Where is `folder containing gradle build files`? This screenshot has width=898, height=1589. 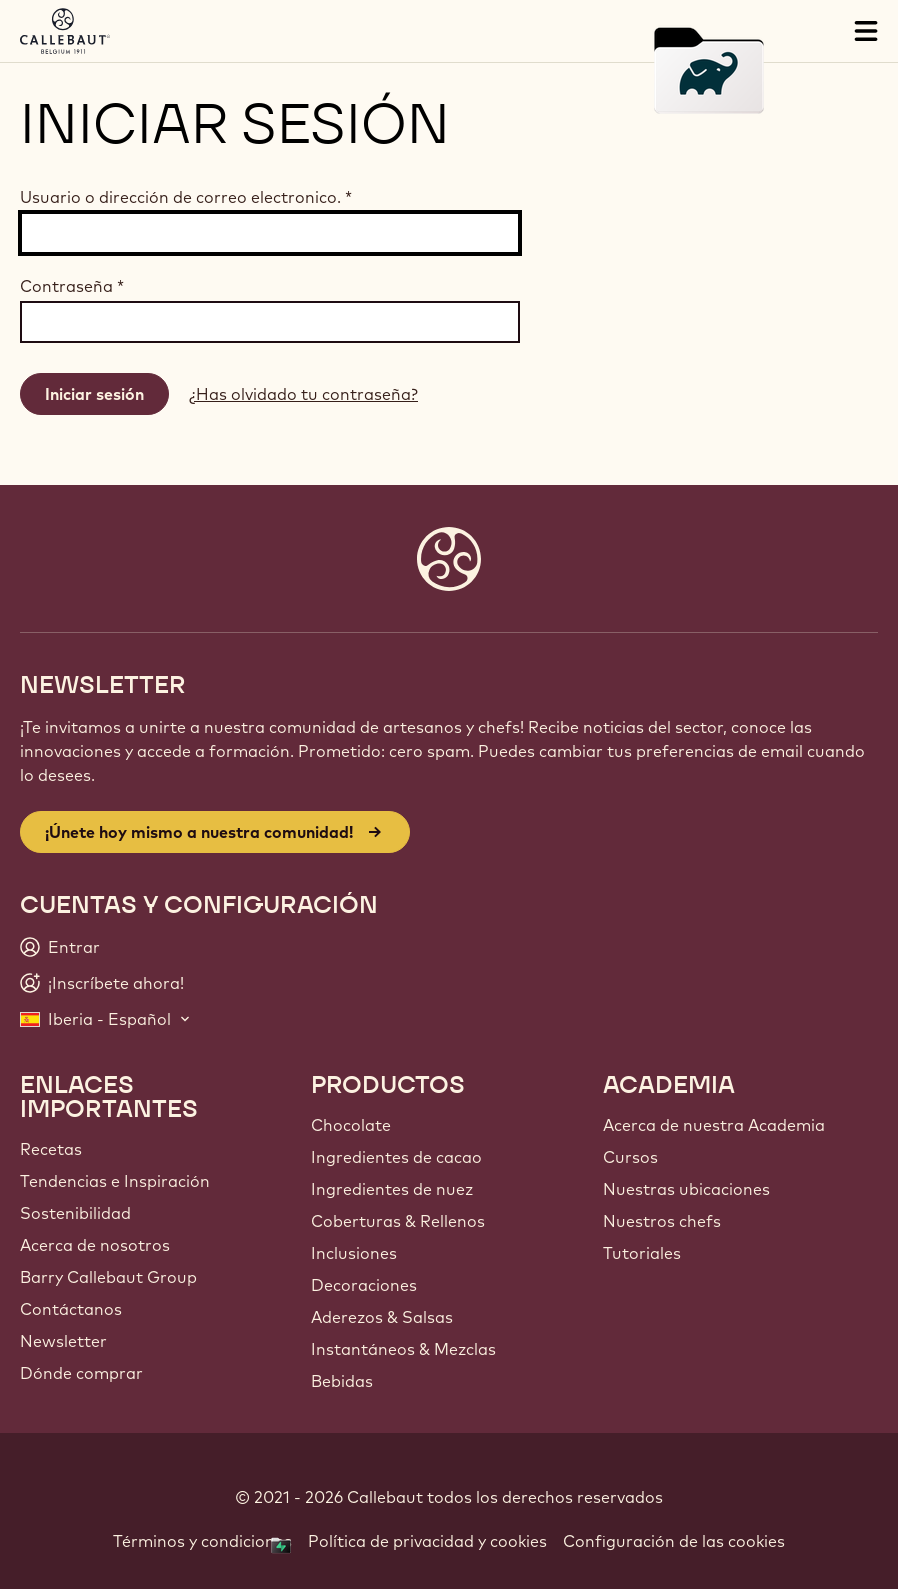 folder containing gradle build files is located at coordinates (708, 73).